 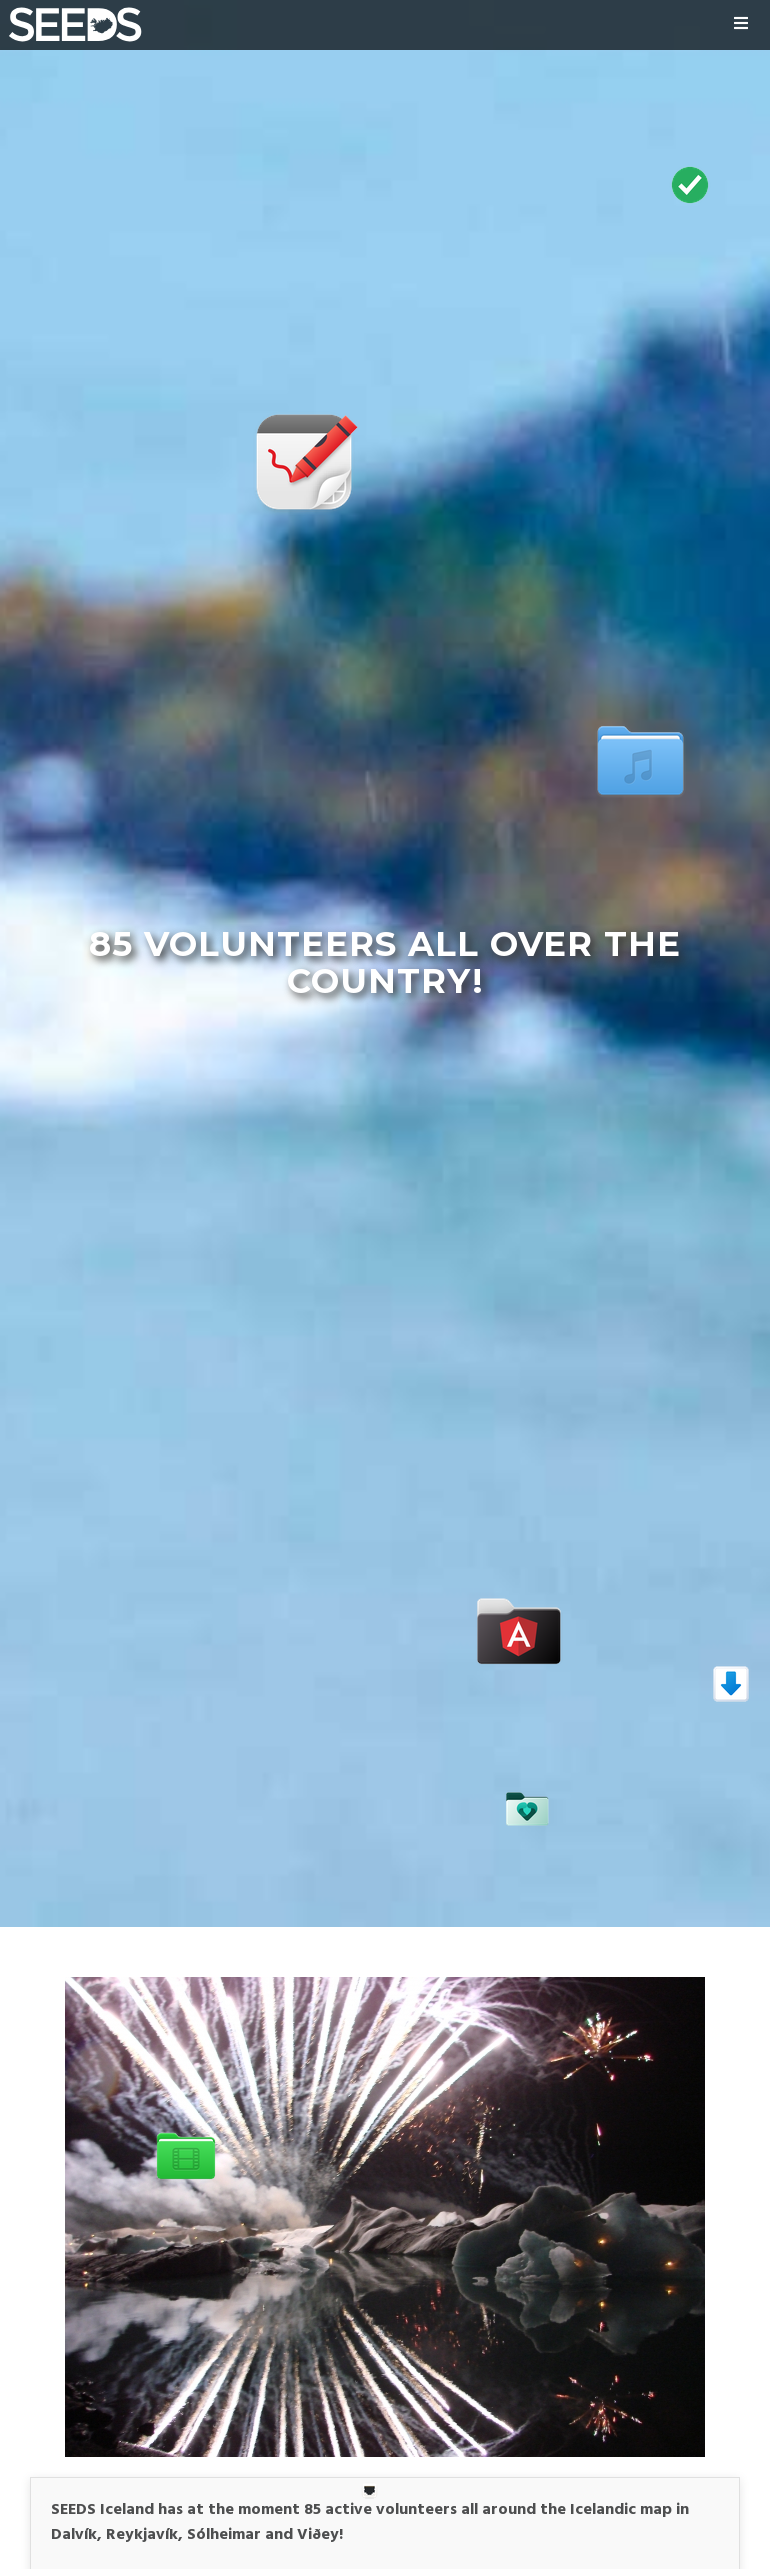 I want to click on open drawing app, so click(x=304, y=462).